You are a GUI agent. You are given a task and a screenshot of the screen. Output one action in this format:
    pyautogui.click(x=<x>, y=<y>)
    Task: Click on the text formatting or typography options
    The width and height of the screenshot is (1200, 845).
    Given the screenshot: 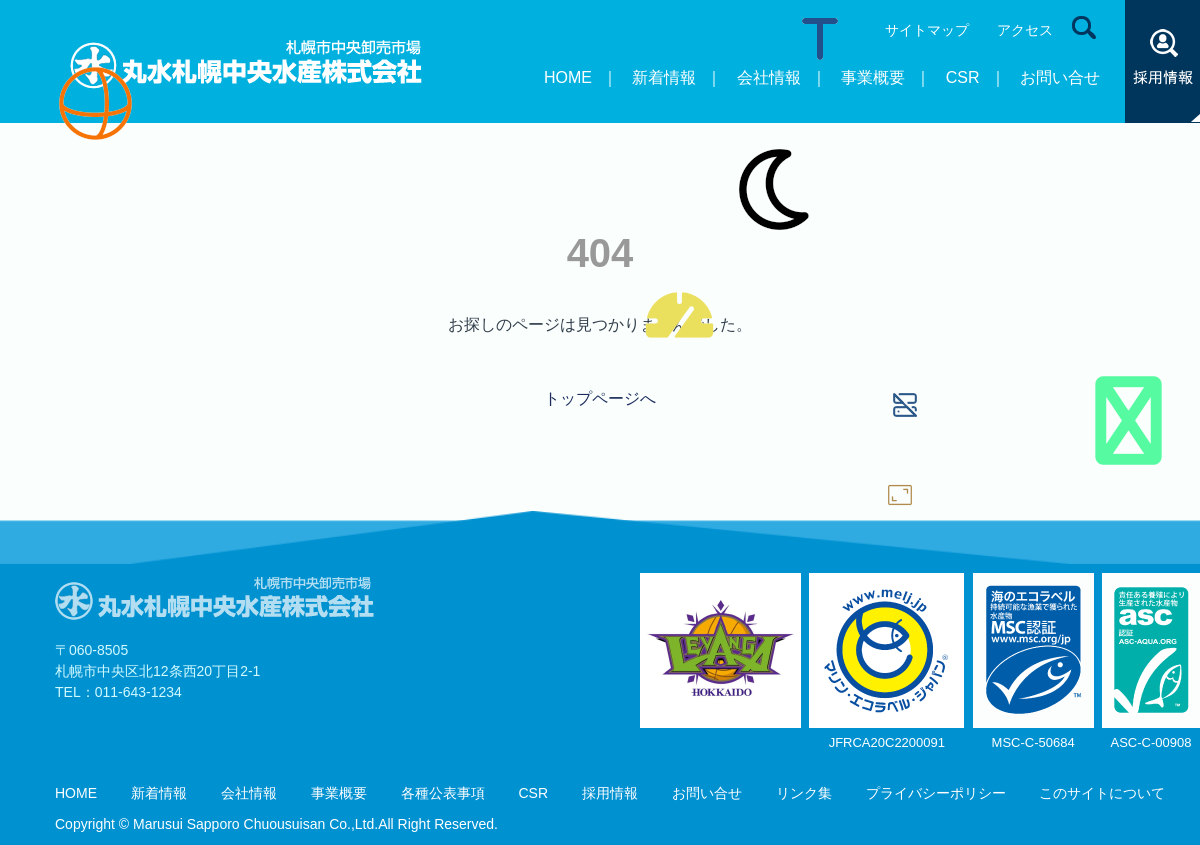 What is the action you would take?
    pyautogui.click(x=820, y=39)
    